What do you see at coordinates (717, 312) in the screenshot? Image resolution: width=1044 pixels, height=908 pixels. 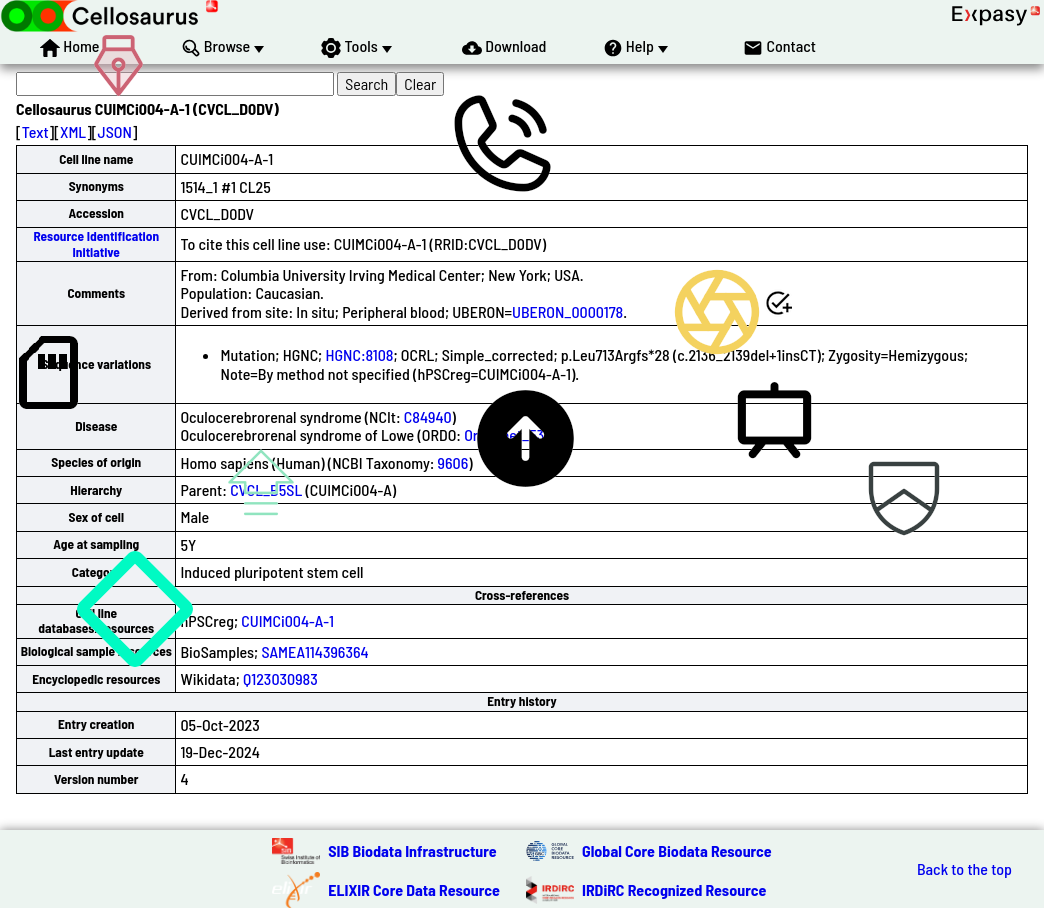 I see `adjust camera aperture settings` at bounding box center [717, 312].